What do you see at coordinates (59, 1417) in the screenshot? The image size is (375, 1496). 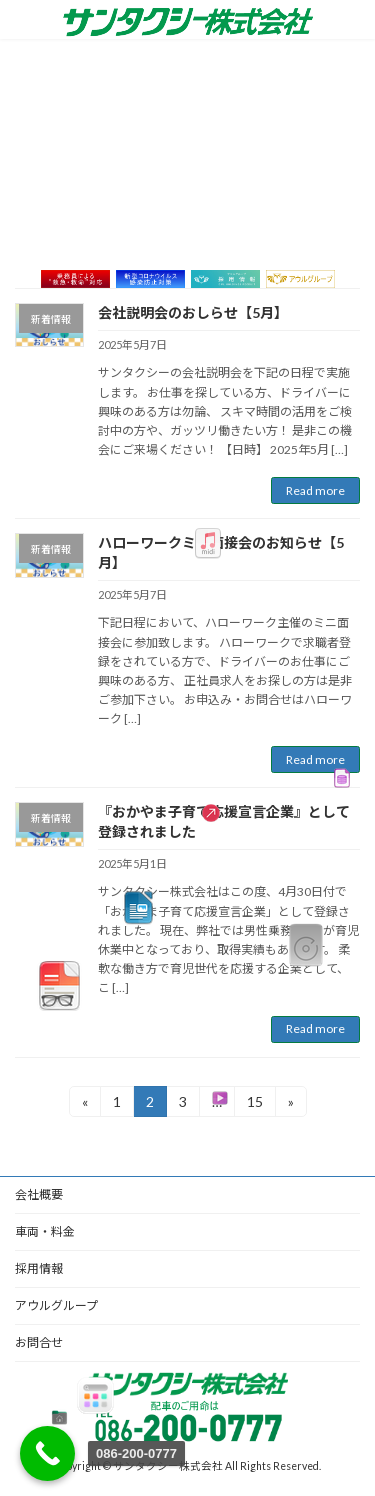 I see `access your home folder` at bounding box center [59, 1417].